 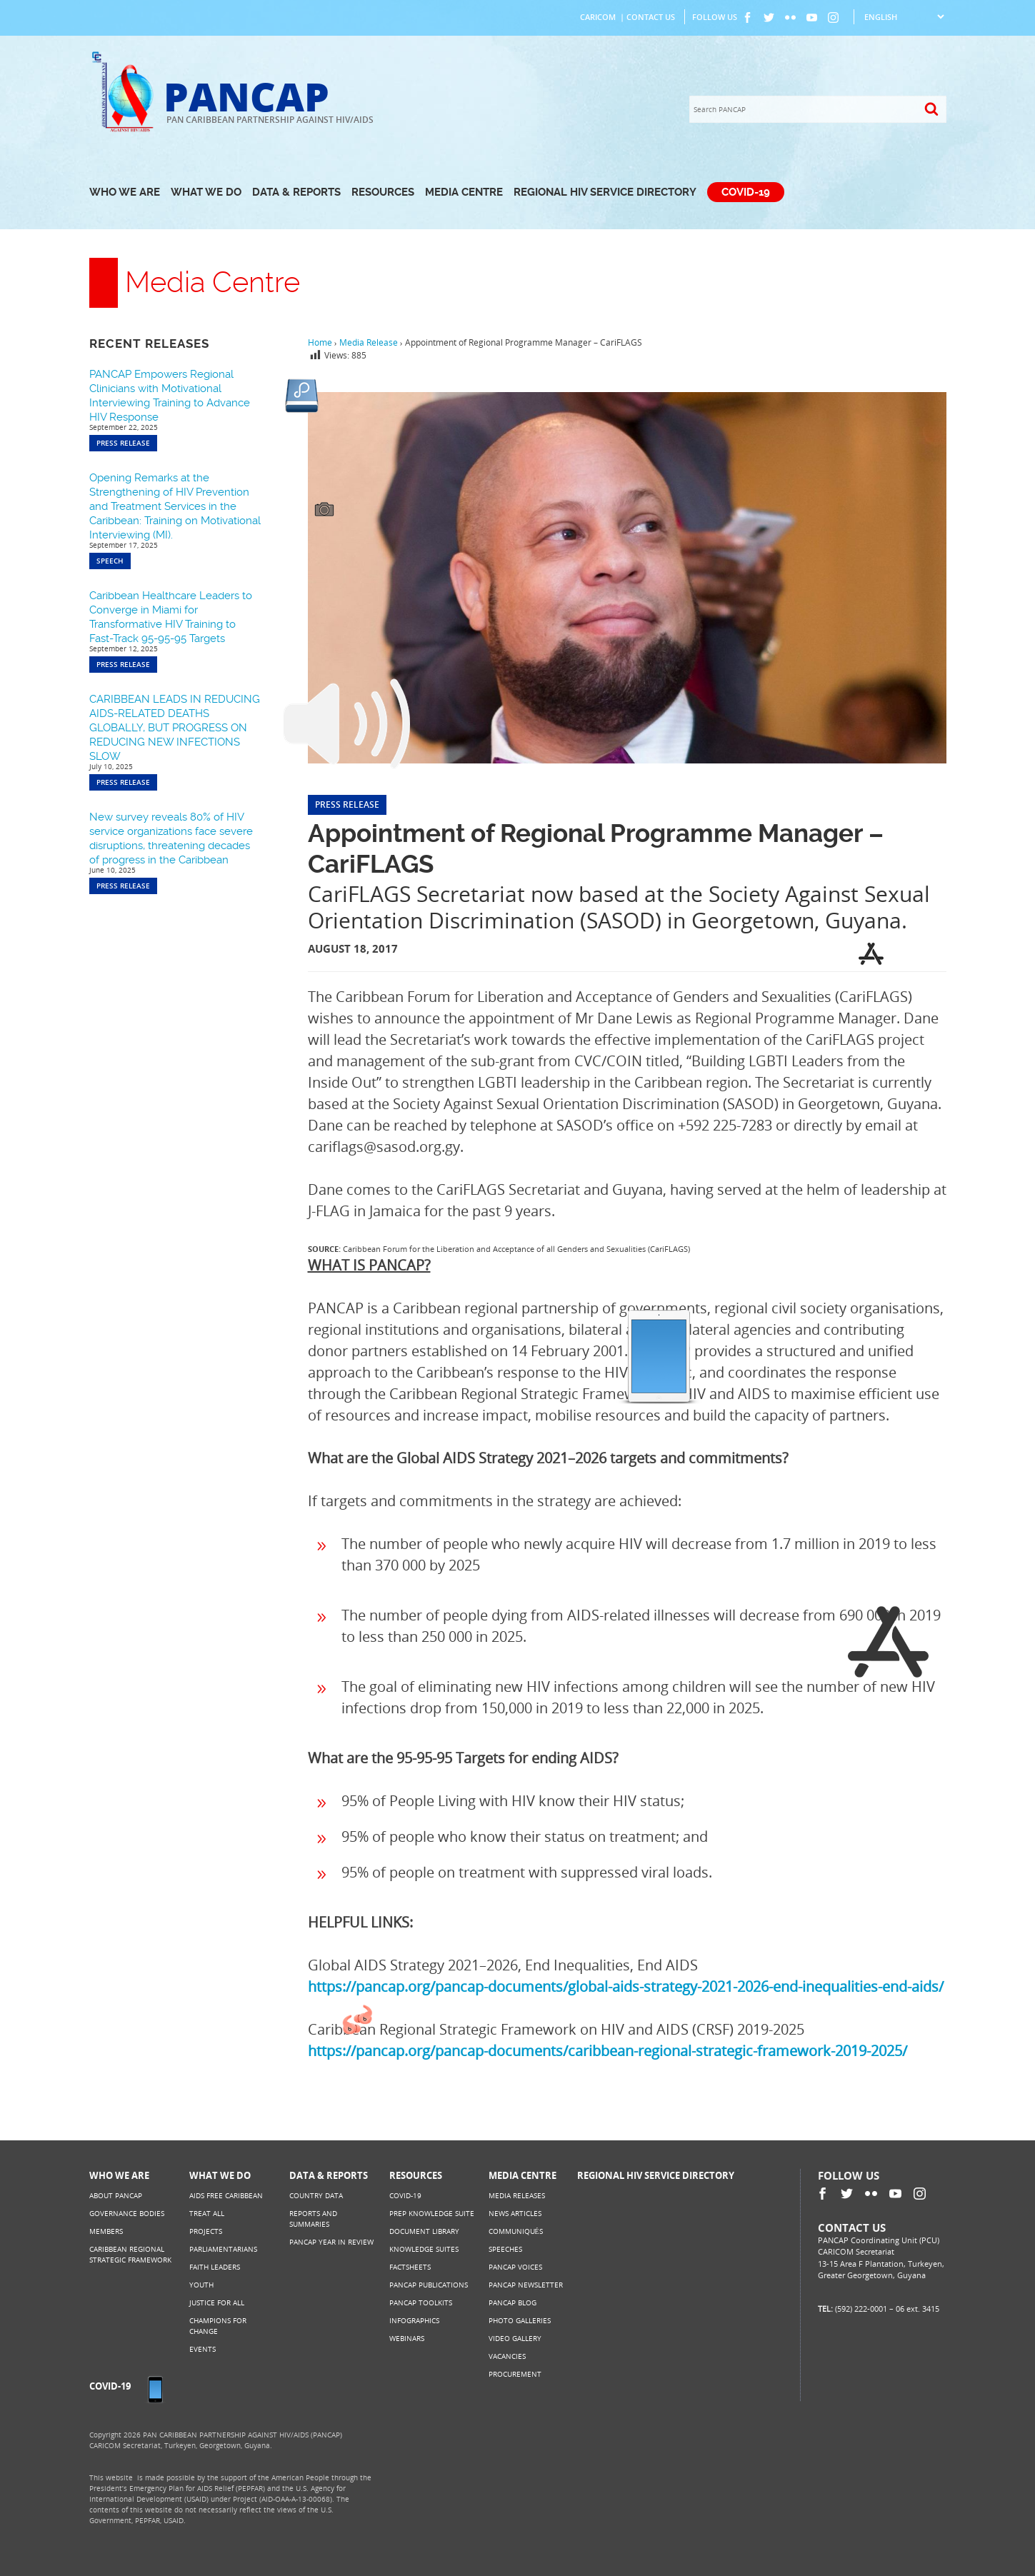 What do you see at coordinates (301, 396) in the screenshot?
I see `Promise Technology storage device or RAID controller` at bounding box center [301, 396].